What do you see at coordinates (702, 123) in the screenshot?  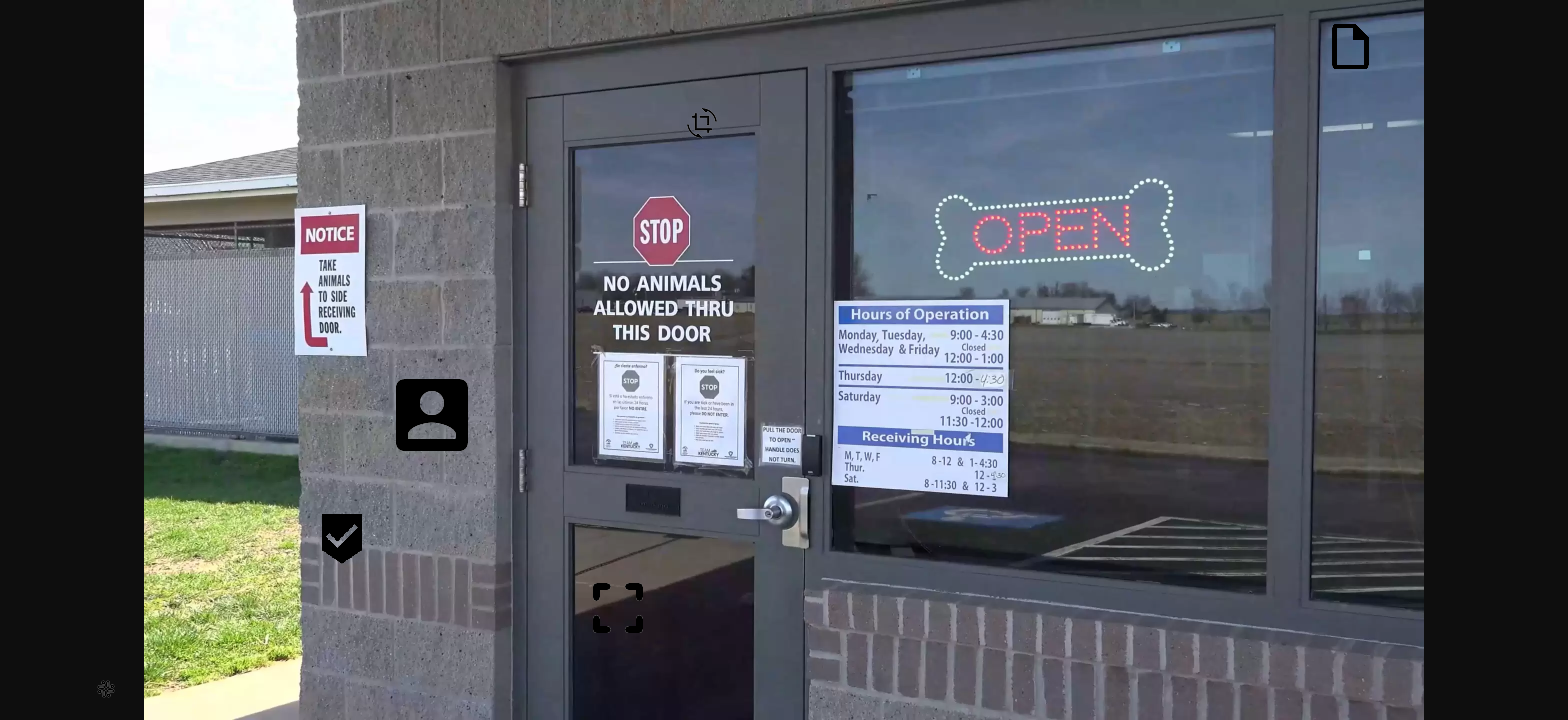 I see `rotate and crop an image` at bounding box center [702, 123].